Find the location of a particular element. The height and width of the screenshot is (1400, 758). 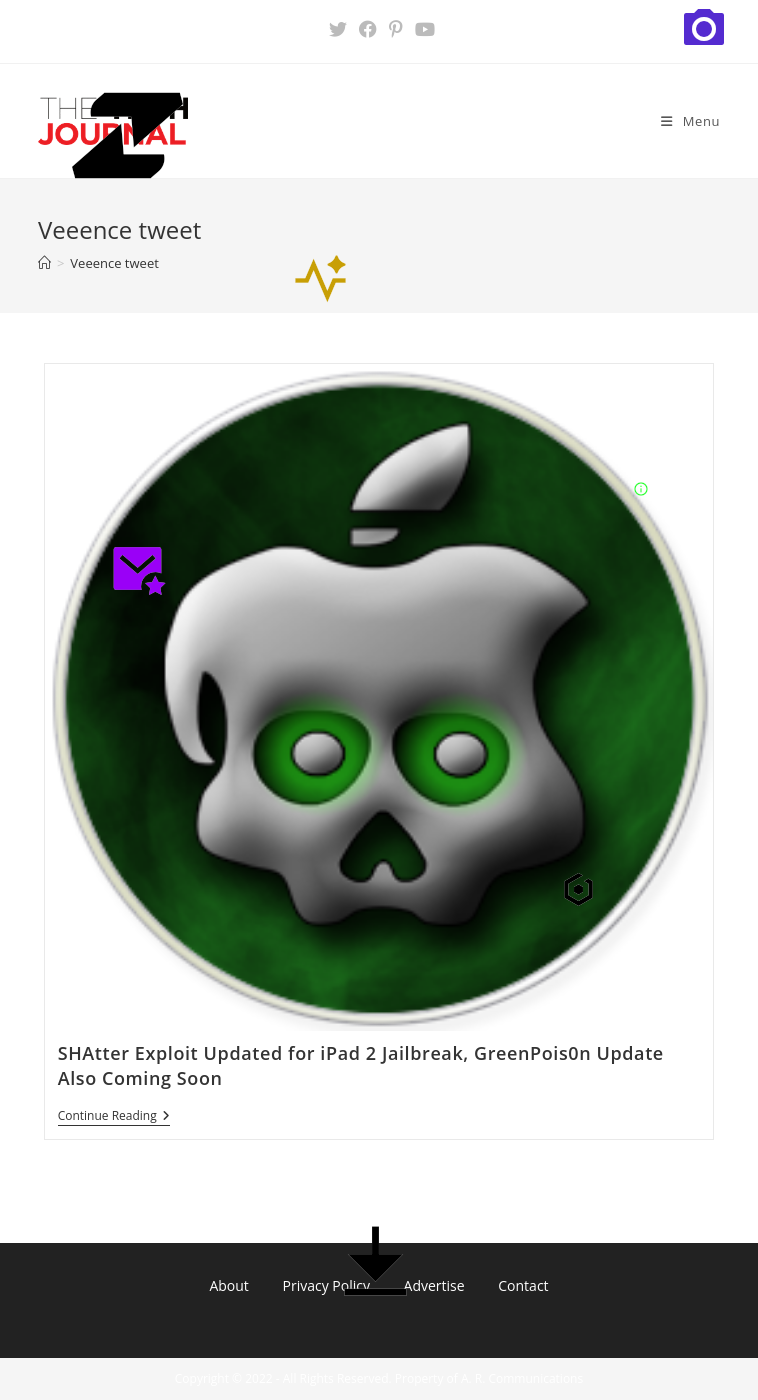

take a photo is located at coordinates (704, 27).